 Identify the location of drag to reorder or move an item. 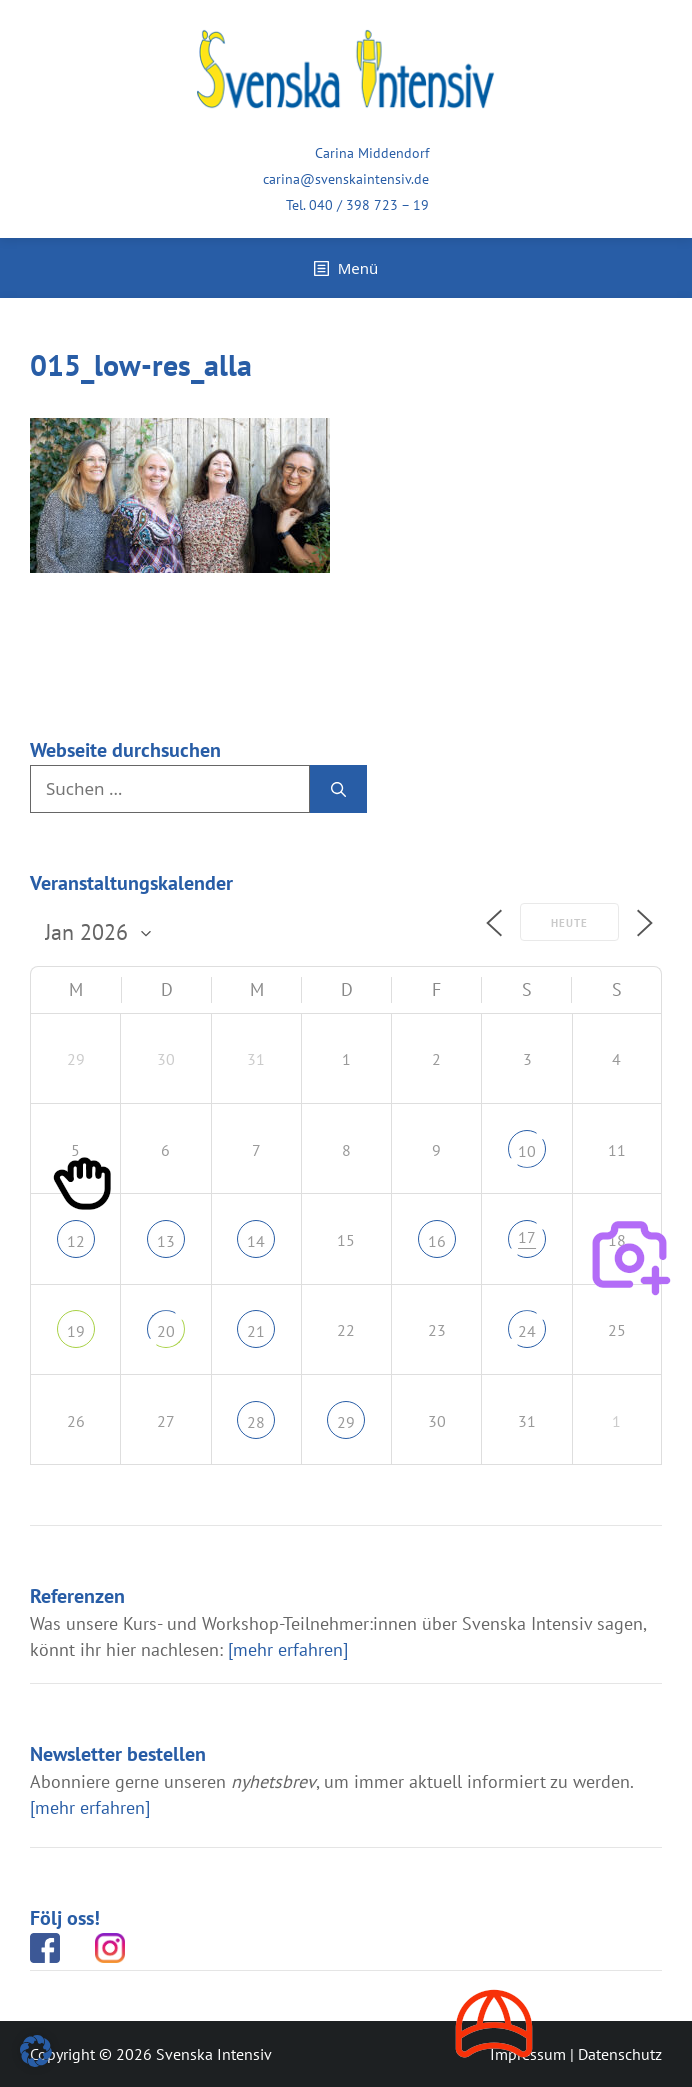
(83, 1182).